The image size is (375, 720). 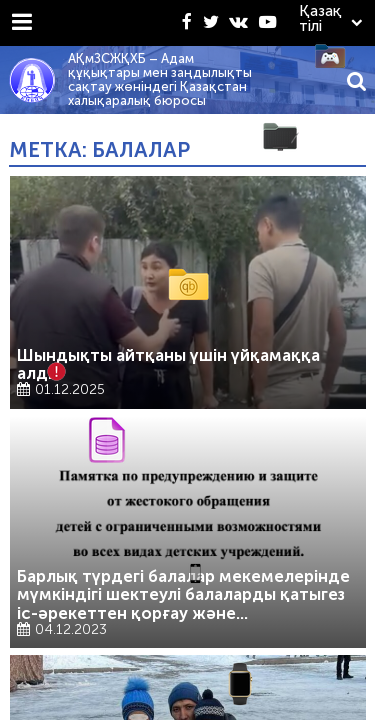 What do you see at coordinates (280, 137) in the screenshot?
I see `open wacom tablet files and drivers` at bounding box center [280, 137].